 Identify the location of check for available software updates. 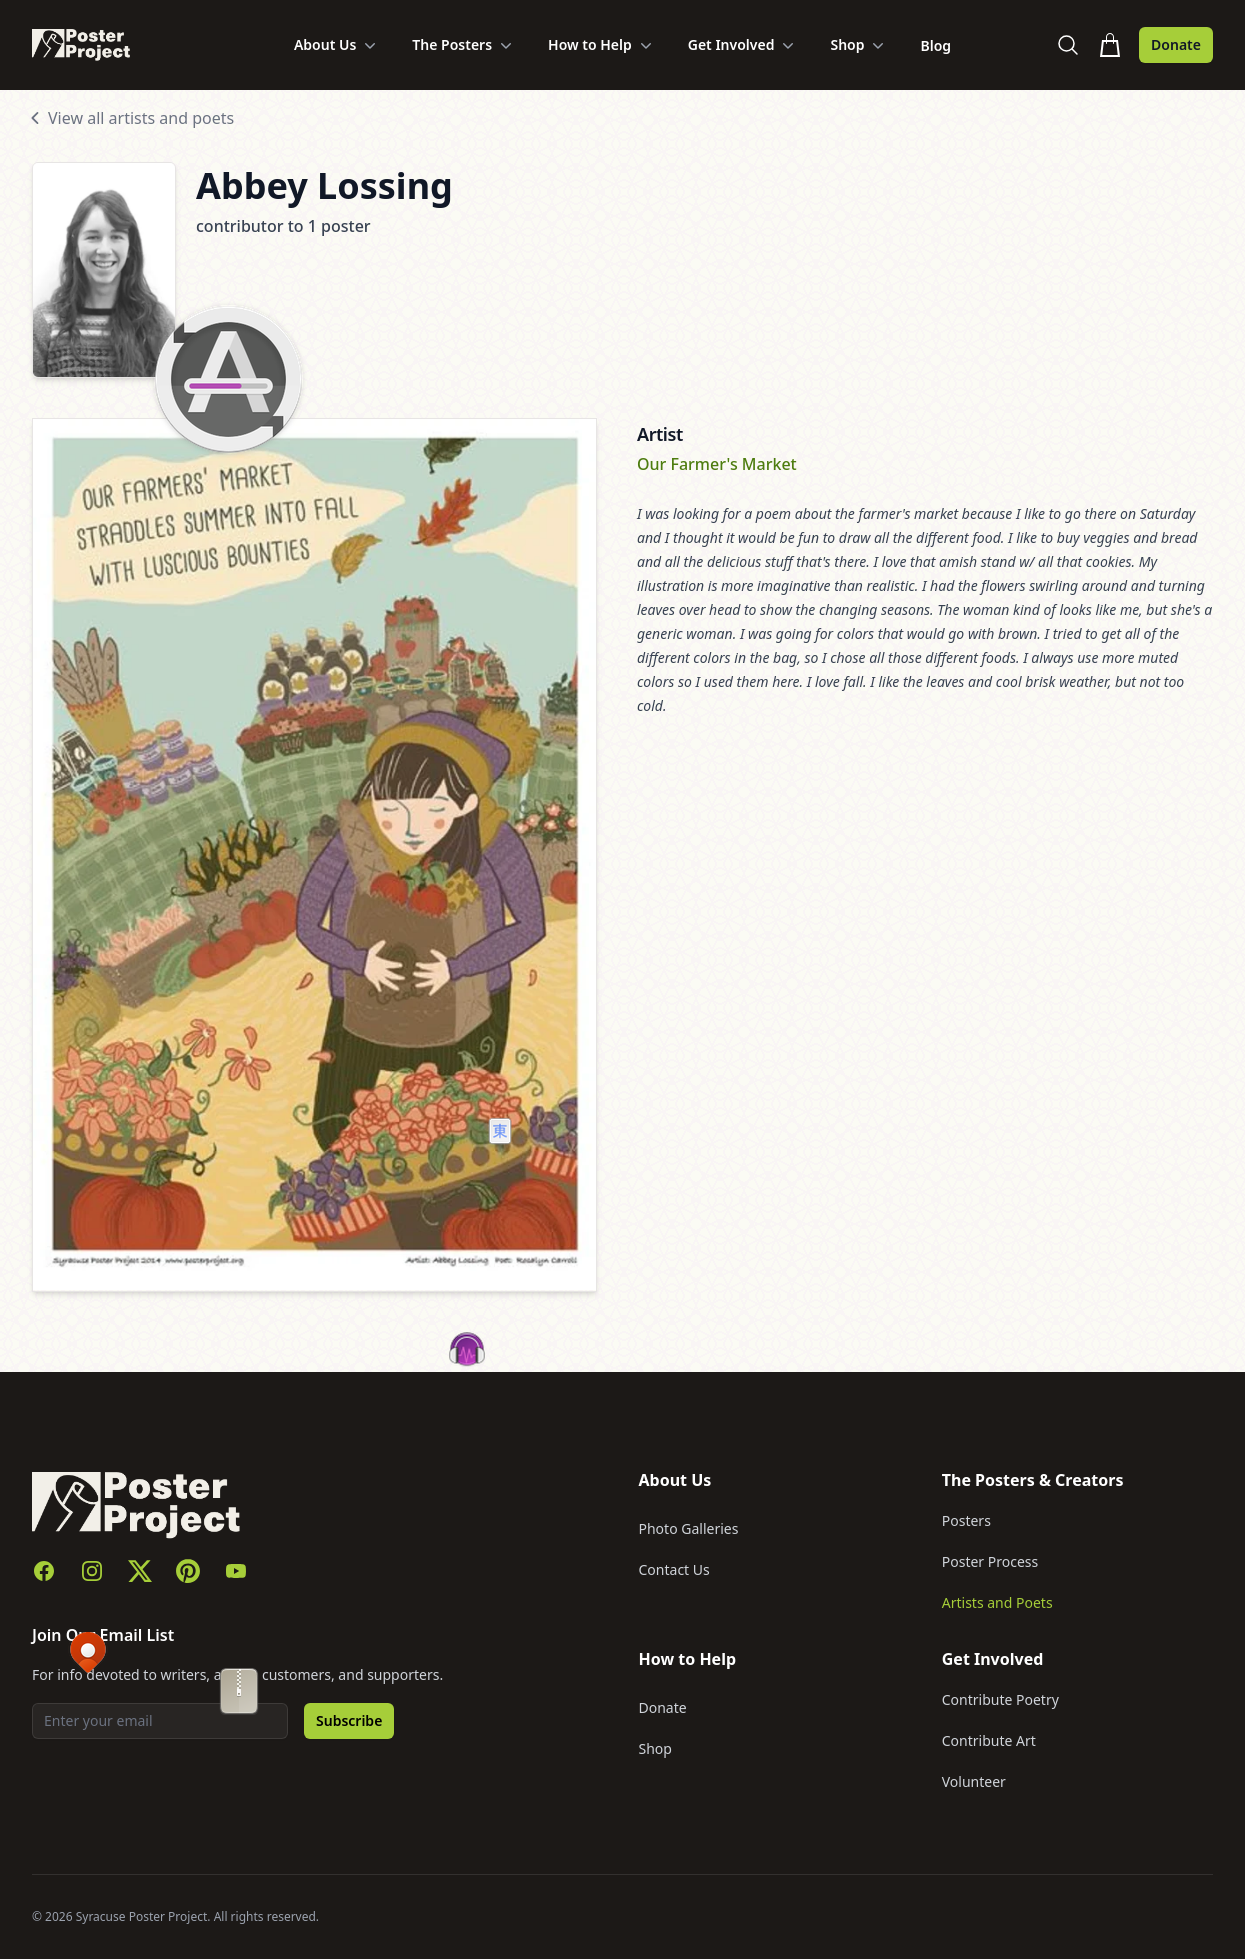
(228, 379).